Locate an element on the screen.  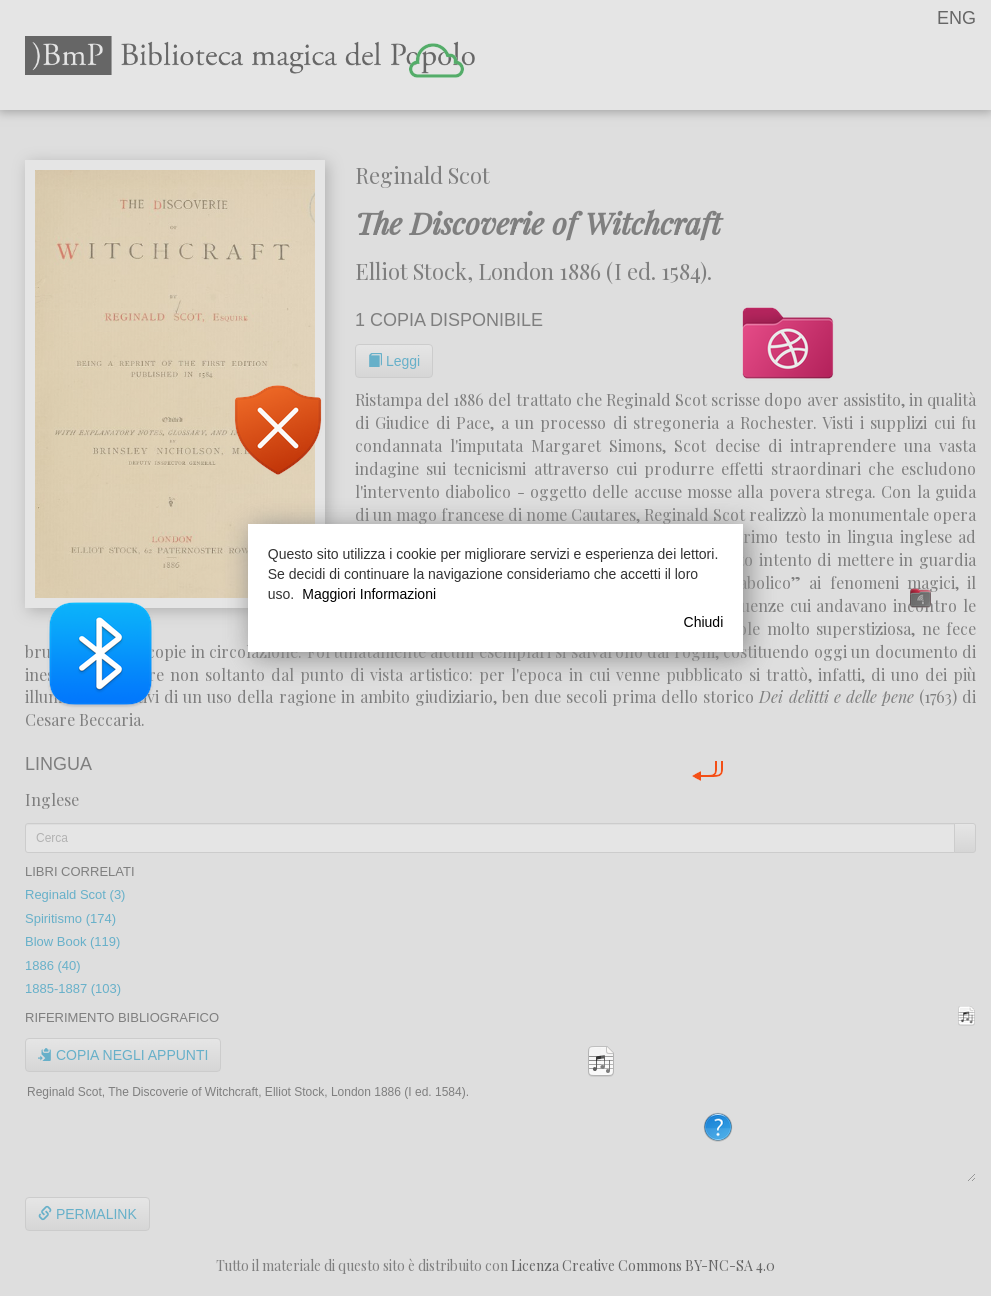
reply to all recipients of an email is located at coordinates (707, 769).